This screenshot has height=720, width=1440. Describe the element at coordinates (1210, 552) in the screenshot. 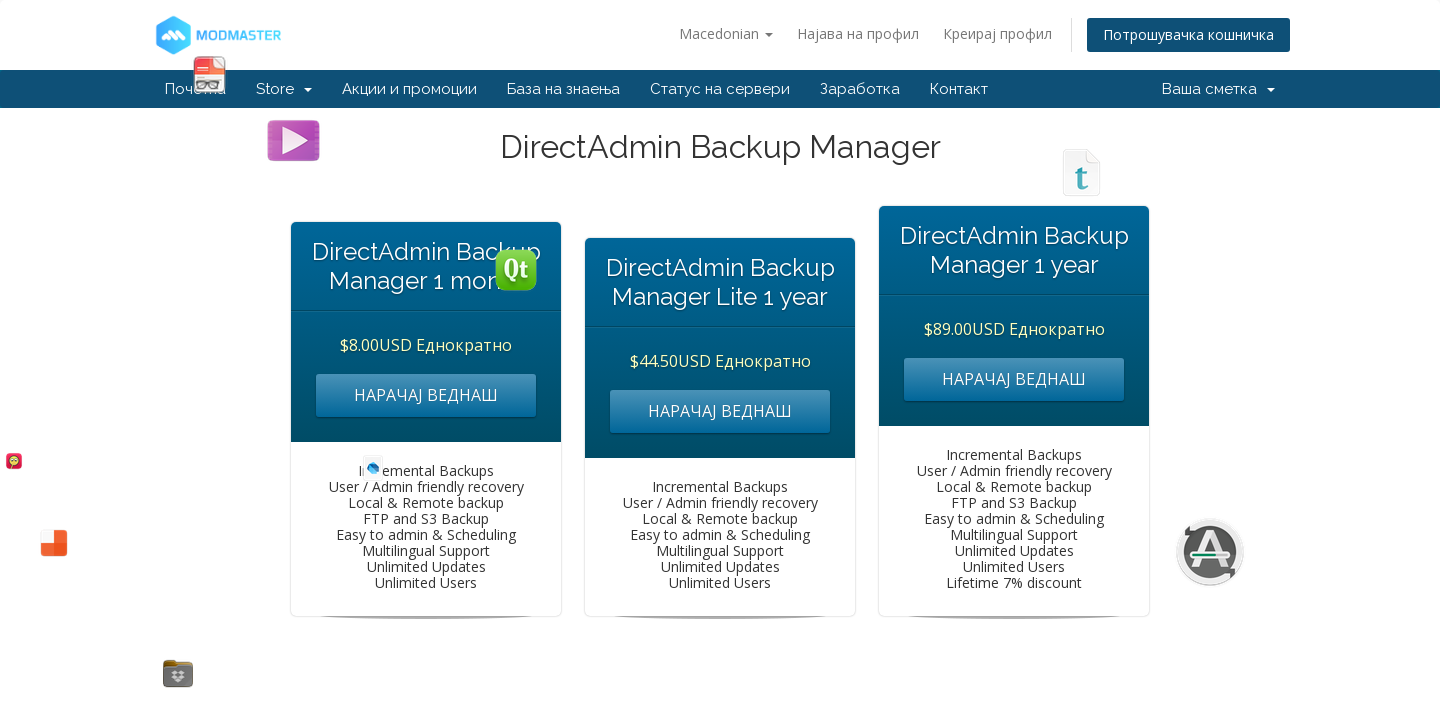

I see `open system software update application` at that location.